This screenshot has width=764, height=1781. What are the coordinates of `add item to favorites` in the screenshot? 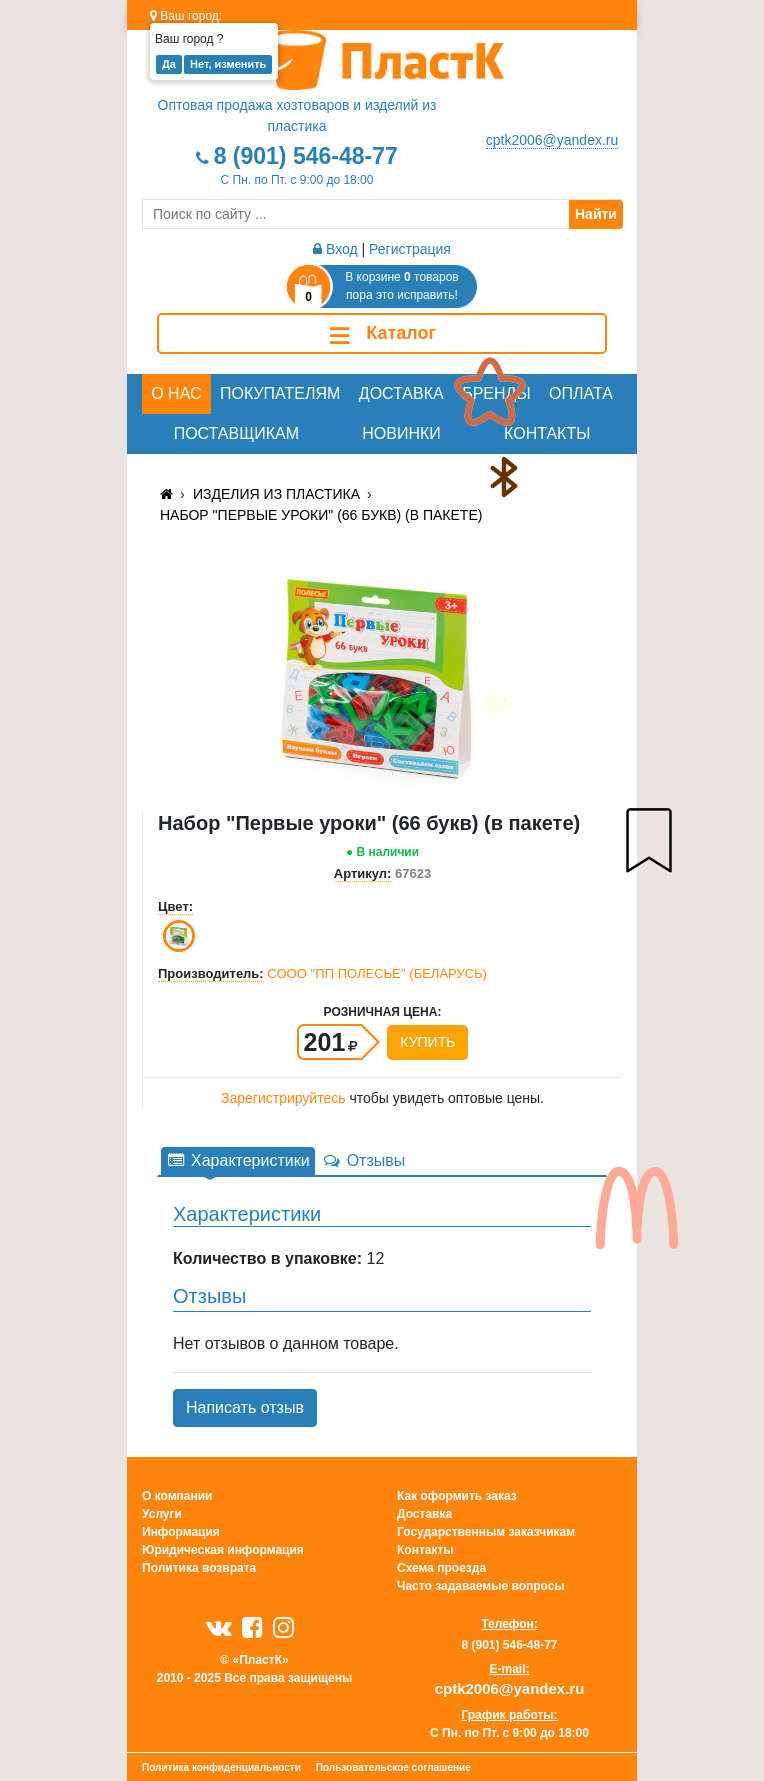 It's located at (490, 393).